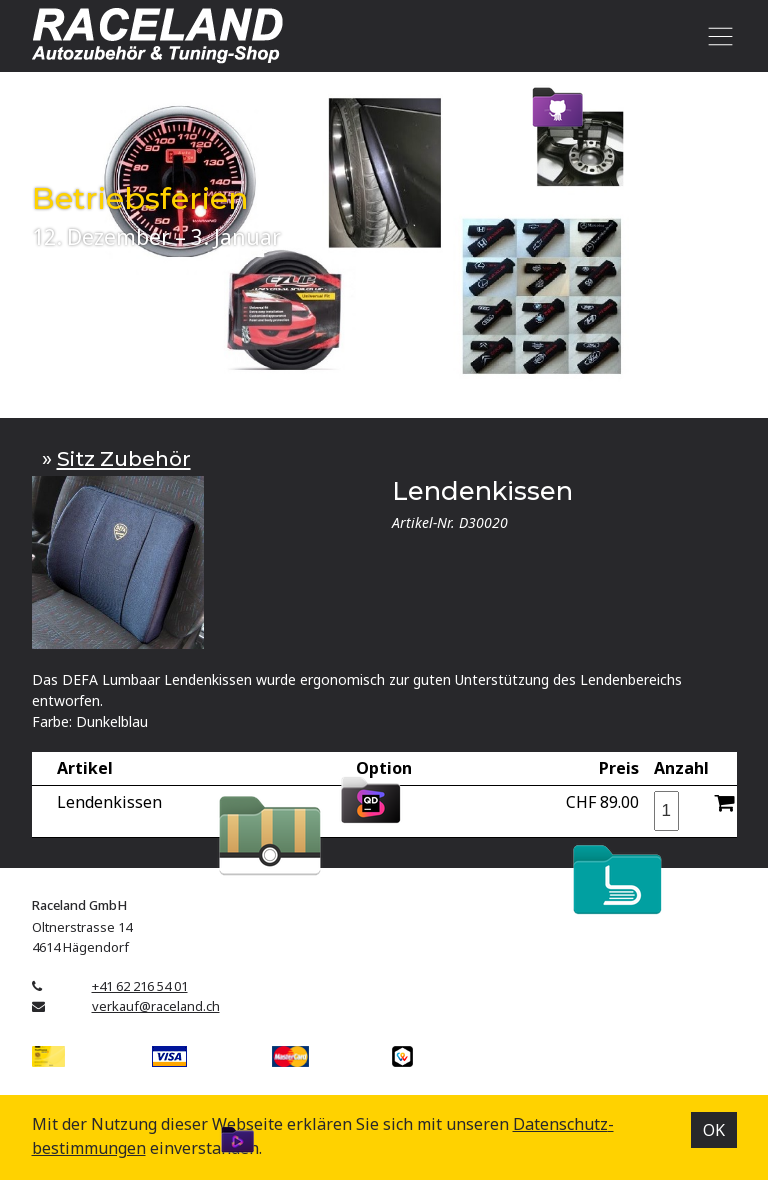 Image resolution: width=768 pixels, height=1180 pixels. I want to click on open github repository folder, so click(557, 108).